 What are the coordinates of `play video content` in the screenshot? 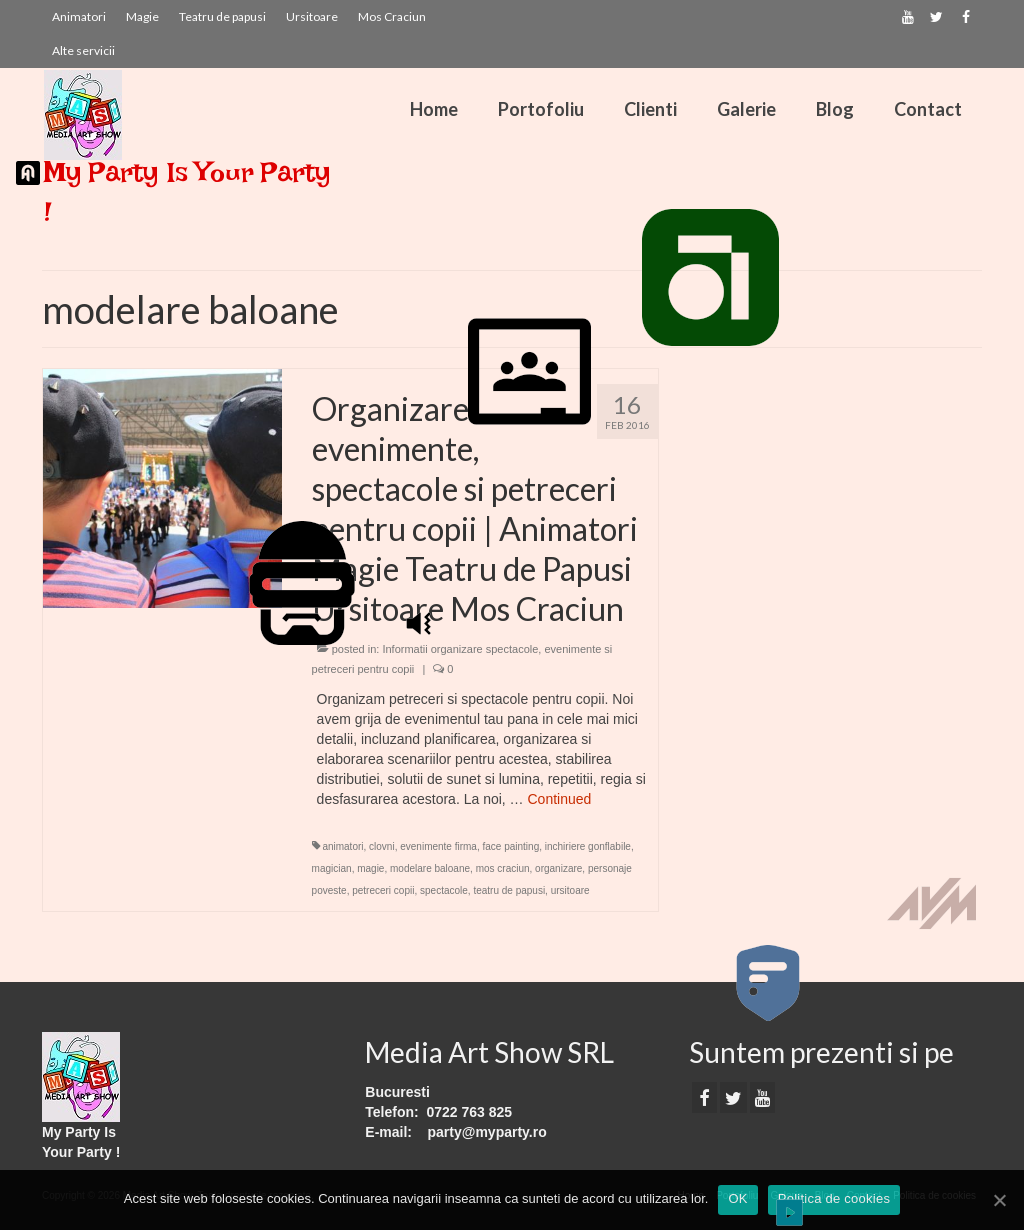 It's located at (789, 1212).